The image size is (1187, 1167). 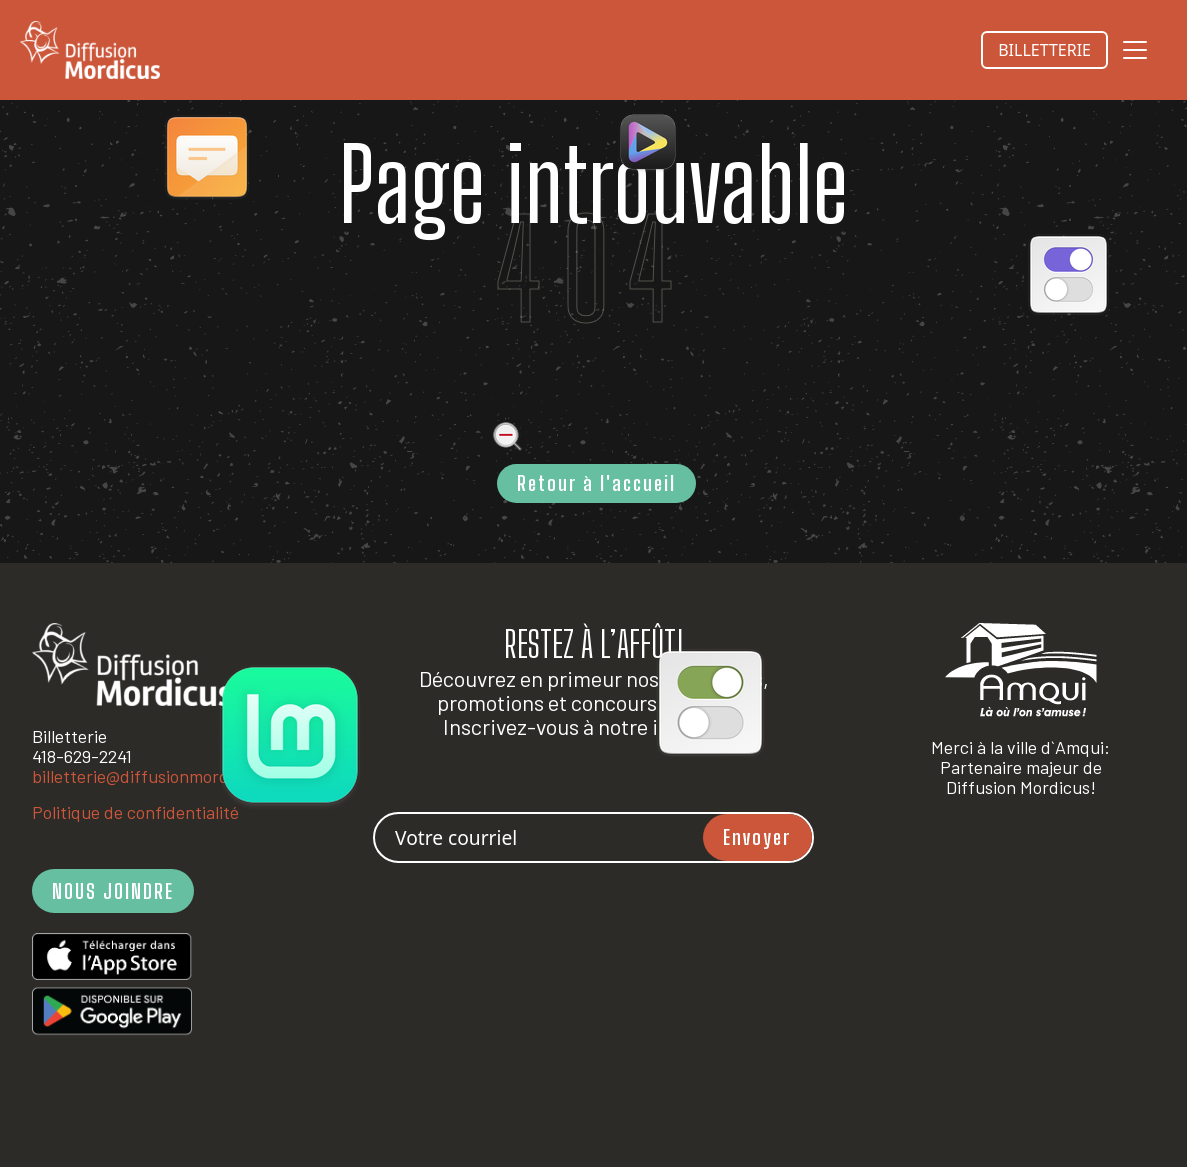 What do you see at coordinates (290, 735) in the screenshot?
I see `open linux mint welcome screen` at bounding box center [290, 735].